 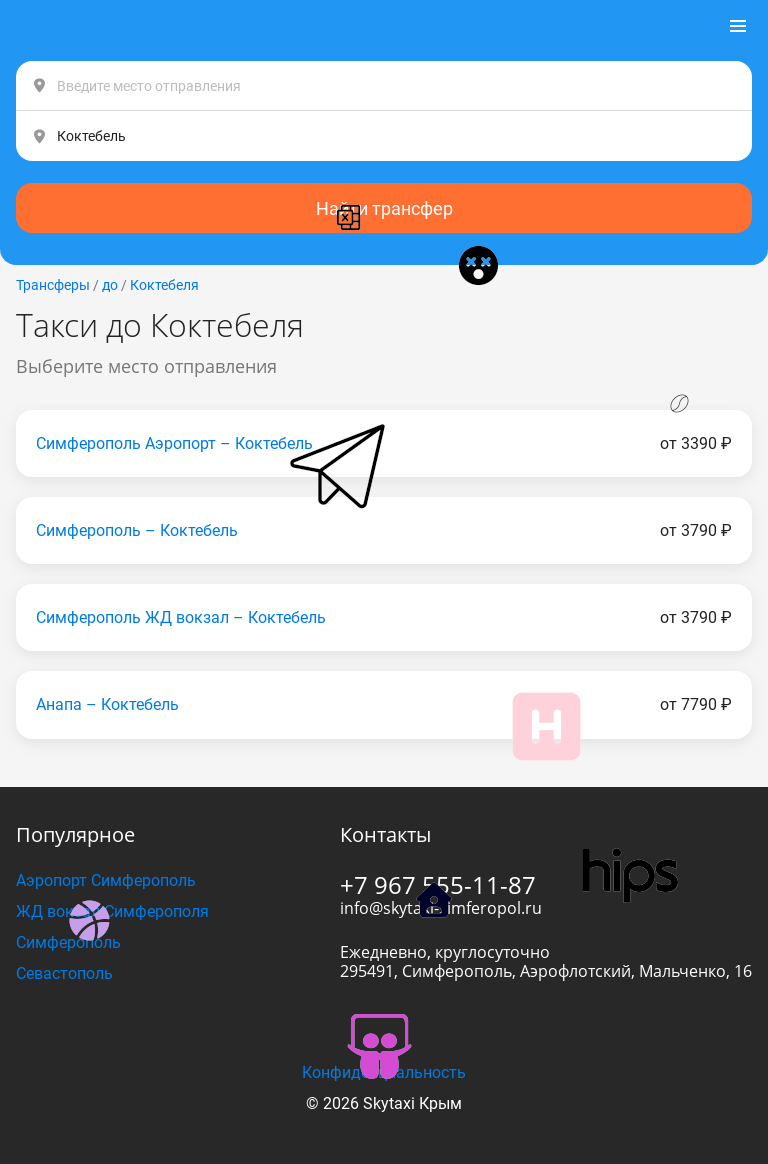 I want to click on visit dribbble profile or portfolio, so click(x=89, y=920).